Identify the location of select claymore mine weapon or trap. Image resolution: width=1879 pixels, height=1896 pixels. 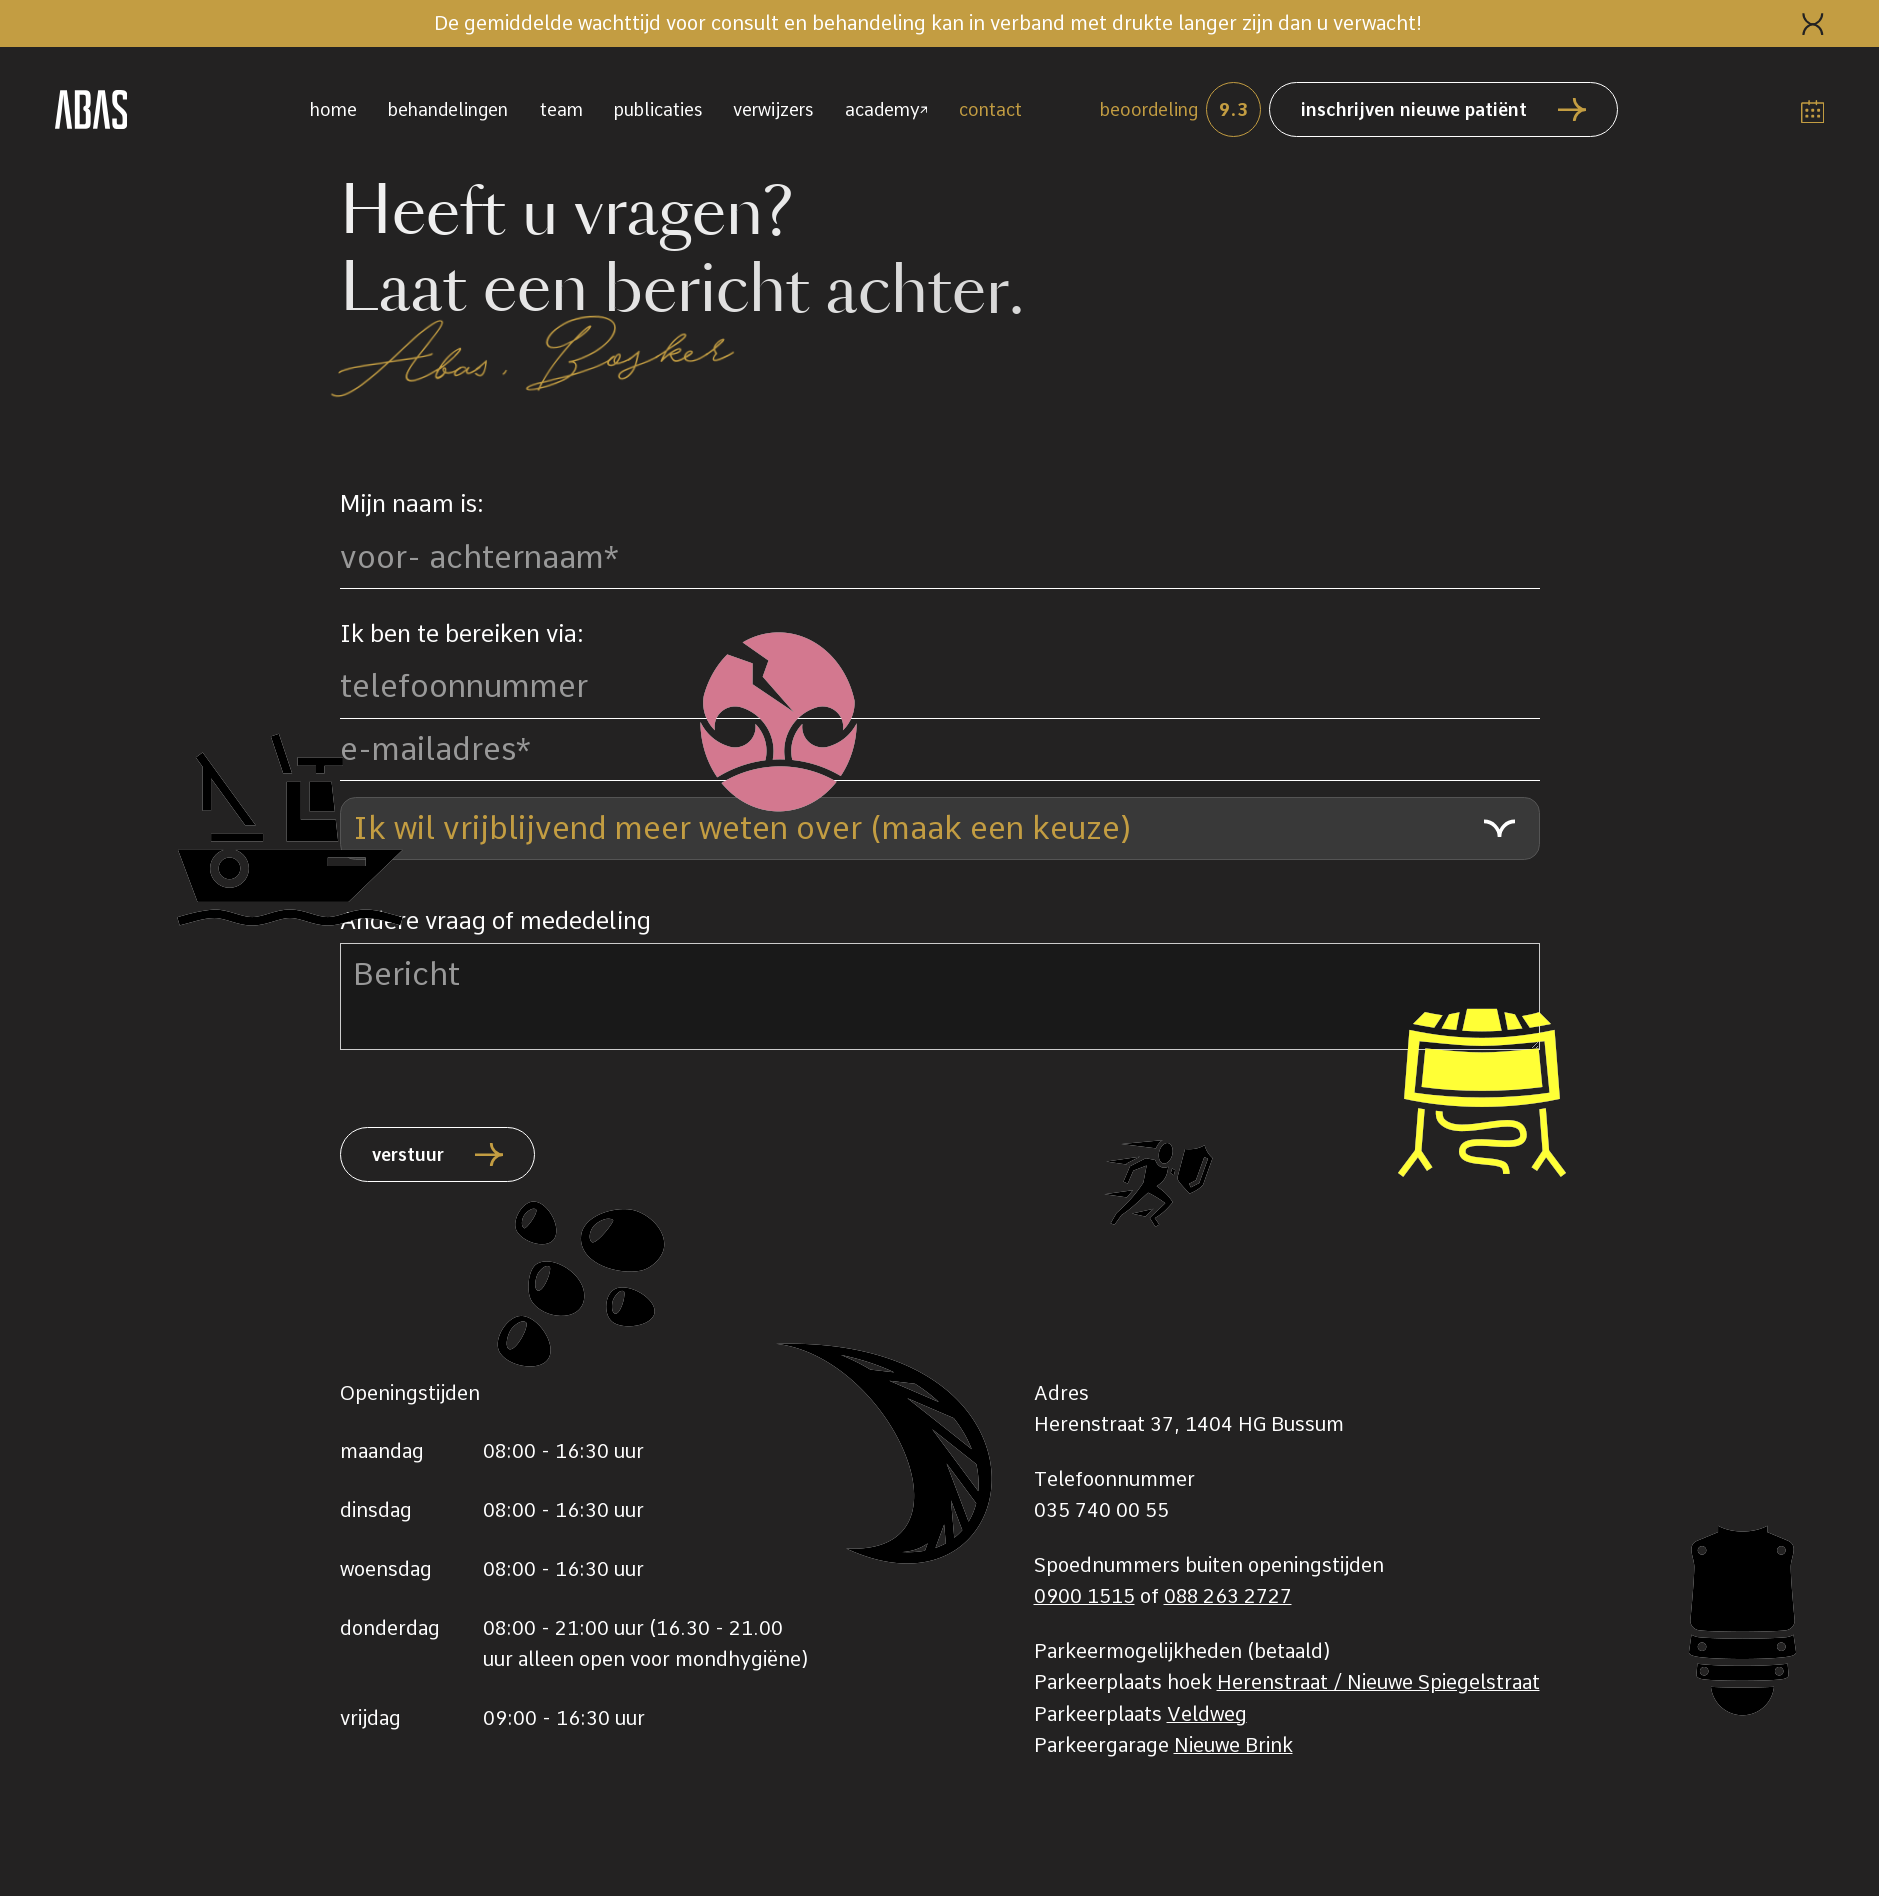
(1482, 1091).